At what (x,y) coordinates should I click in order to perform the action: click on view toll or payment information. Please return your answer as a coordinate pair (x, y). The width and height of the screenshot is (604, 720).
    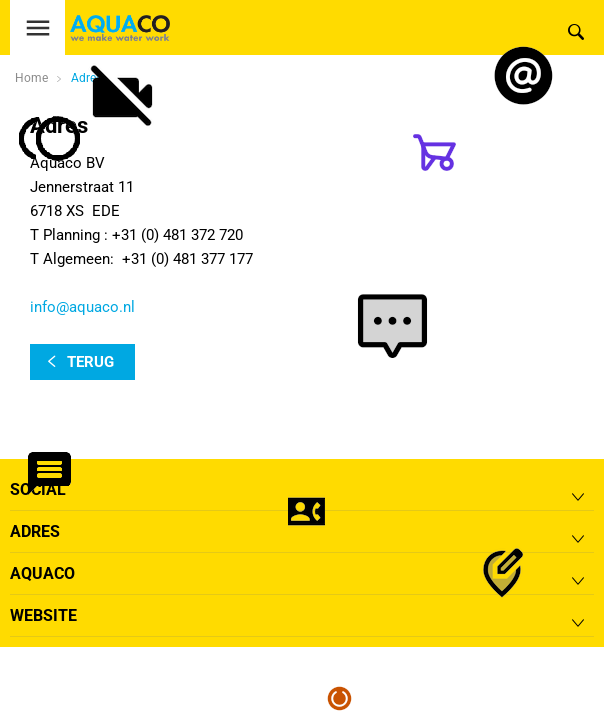
    Looking at the image, I should click on (49, 138).